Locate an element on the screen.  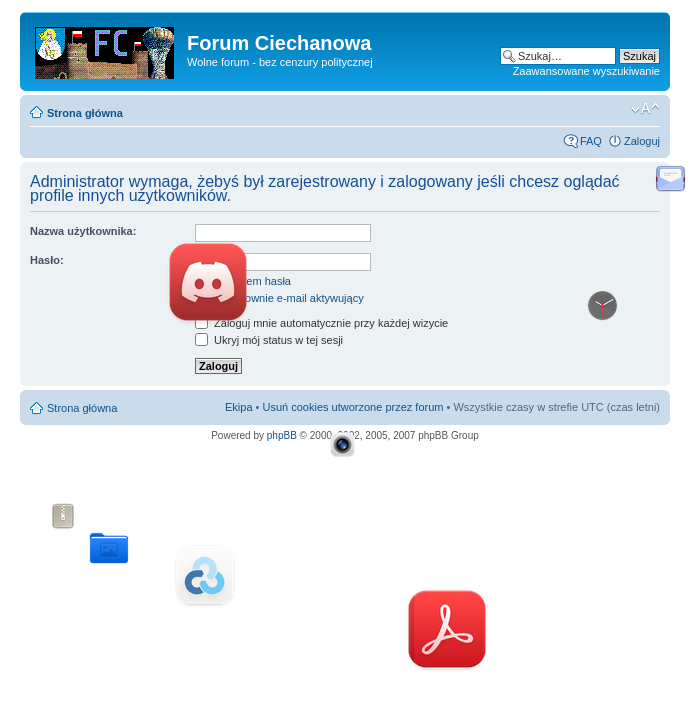
open adobe acrobat reader is located at coordinates (447, 629).